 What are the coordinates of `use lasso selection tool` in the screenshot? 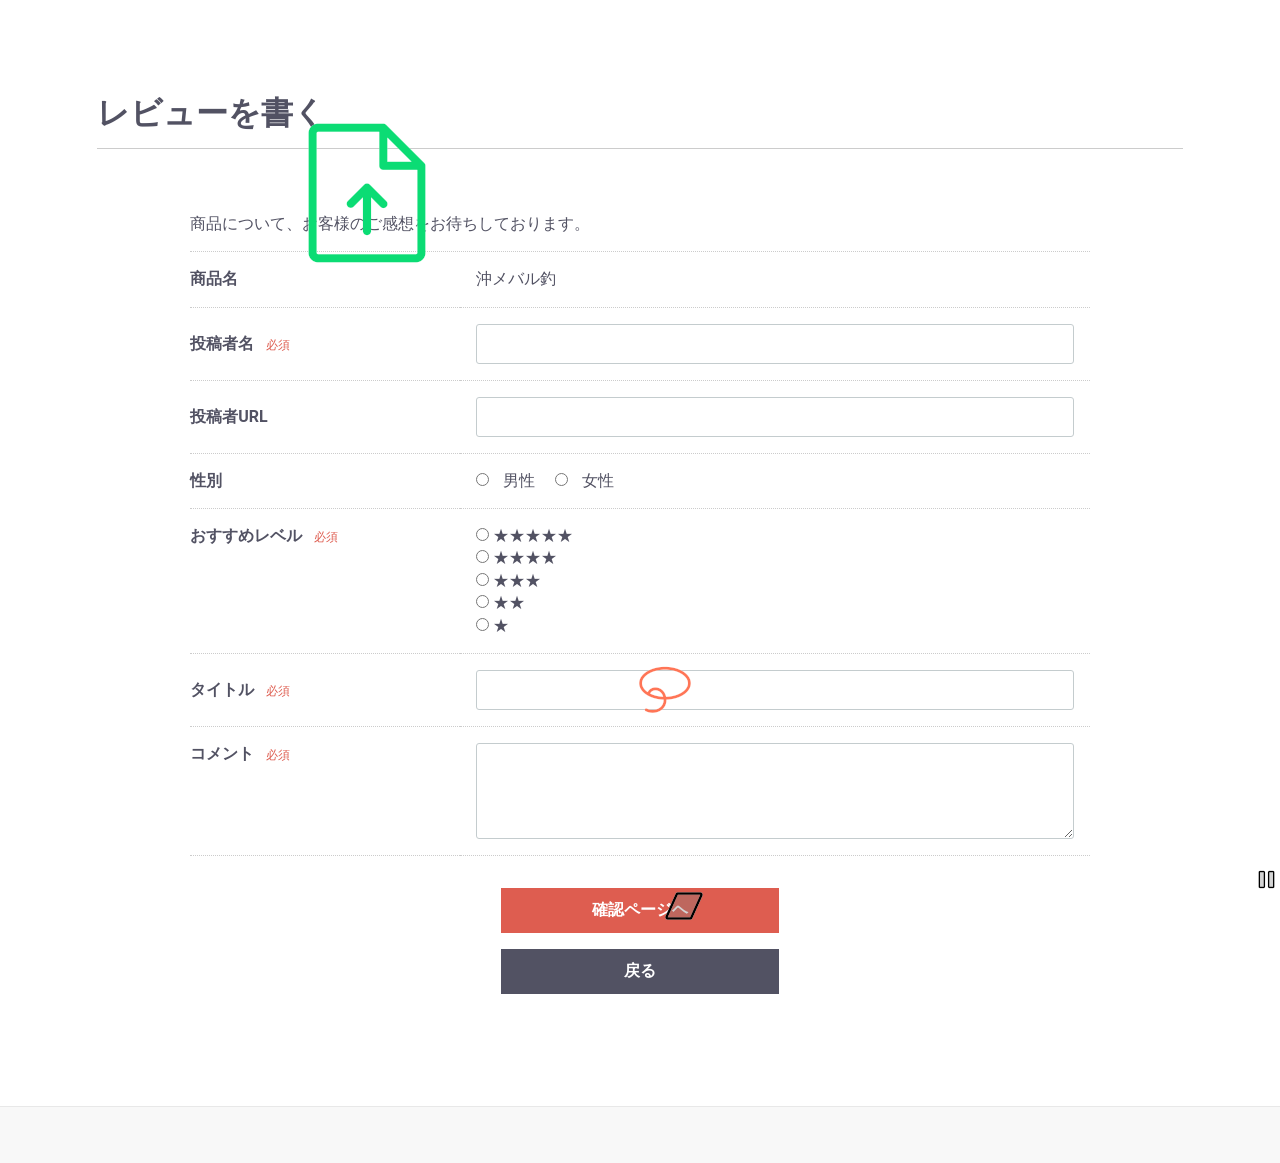 It's located at (665, 687).